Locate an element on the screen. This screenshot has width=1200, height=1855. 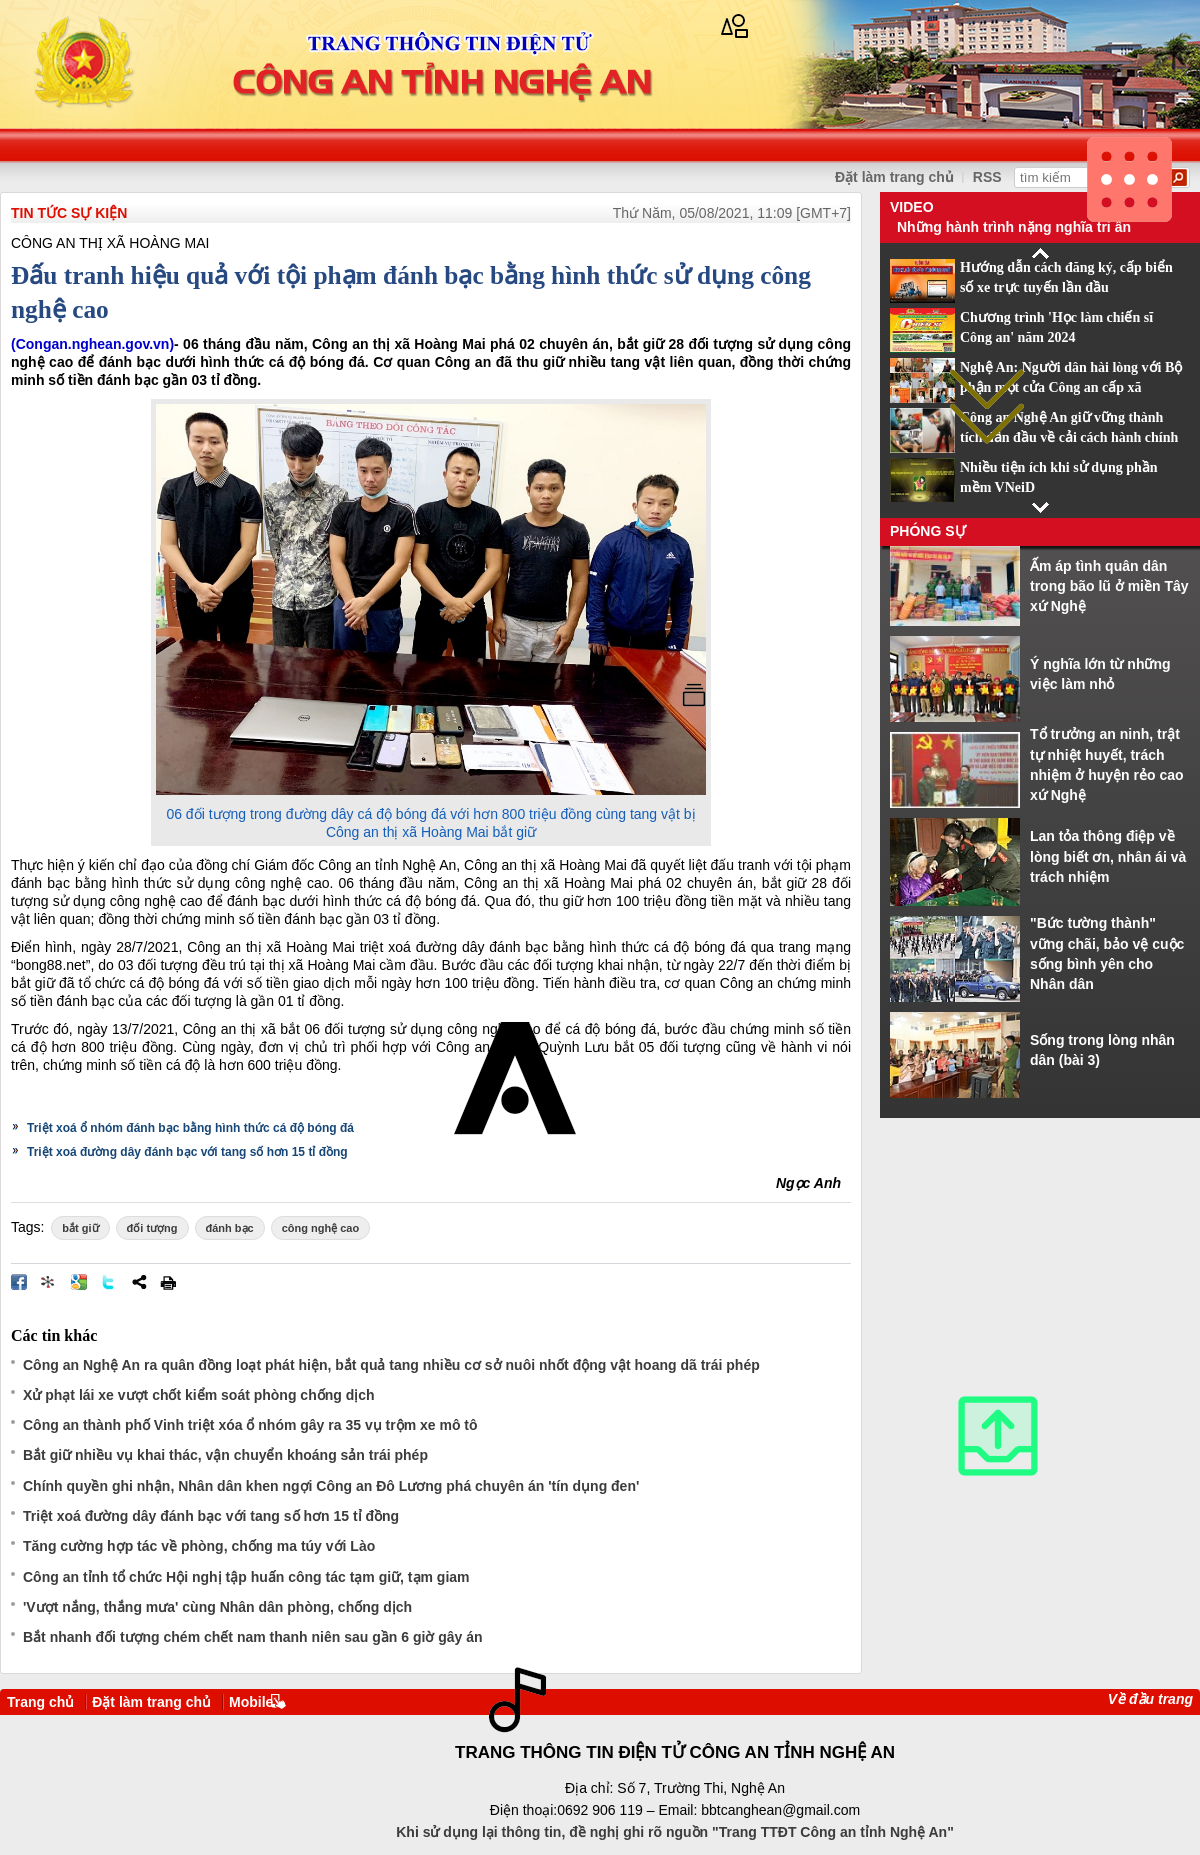
expand to show more content below is located at coordinates (987, 403).